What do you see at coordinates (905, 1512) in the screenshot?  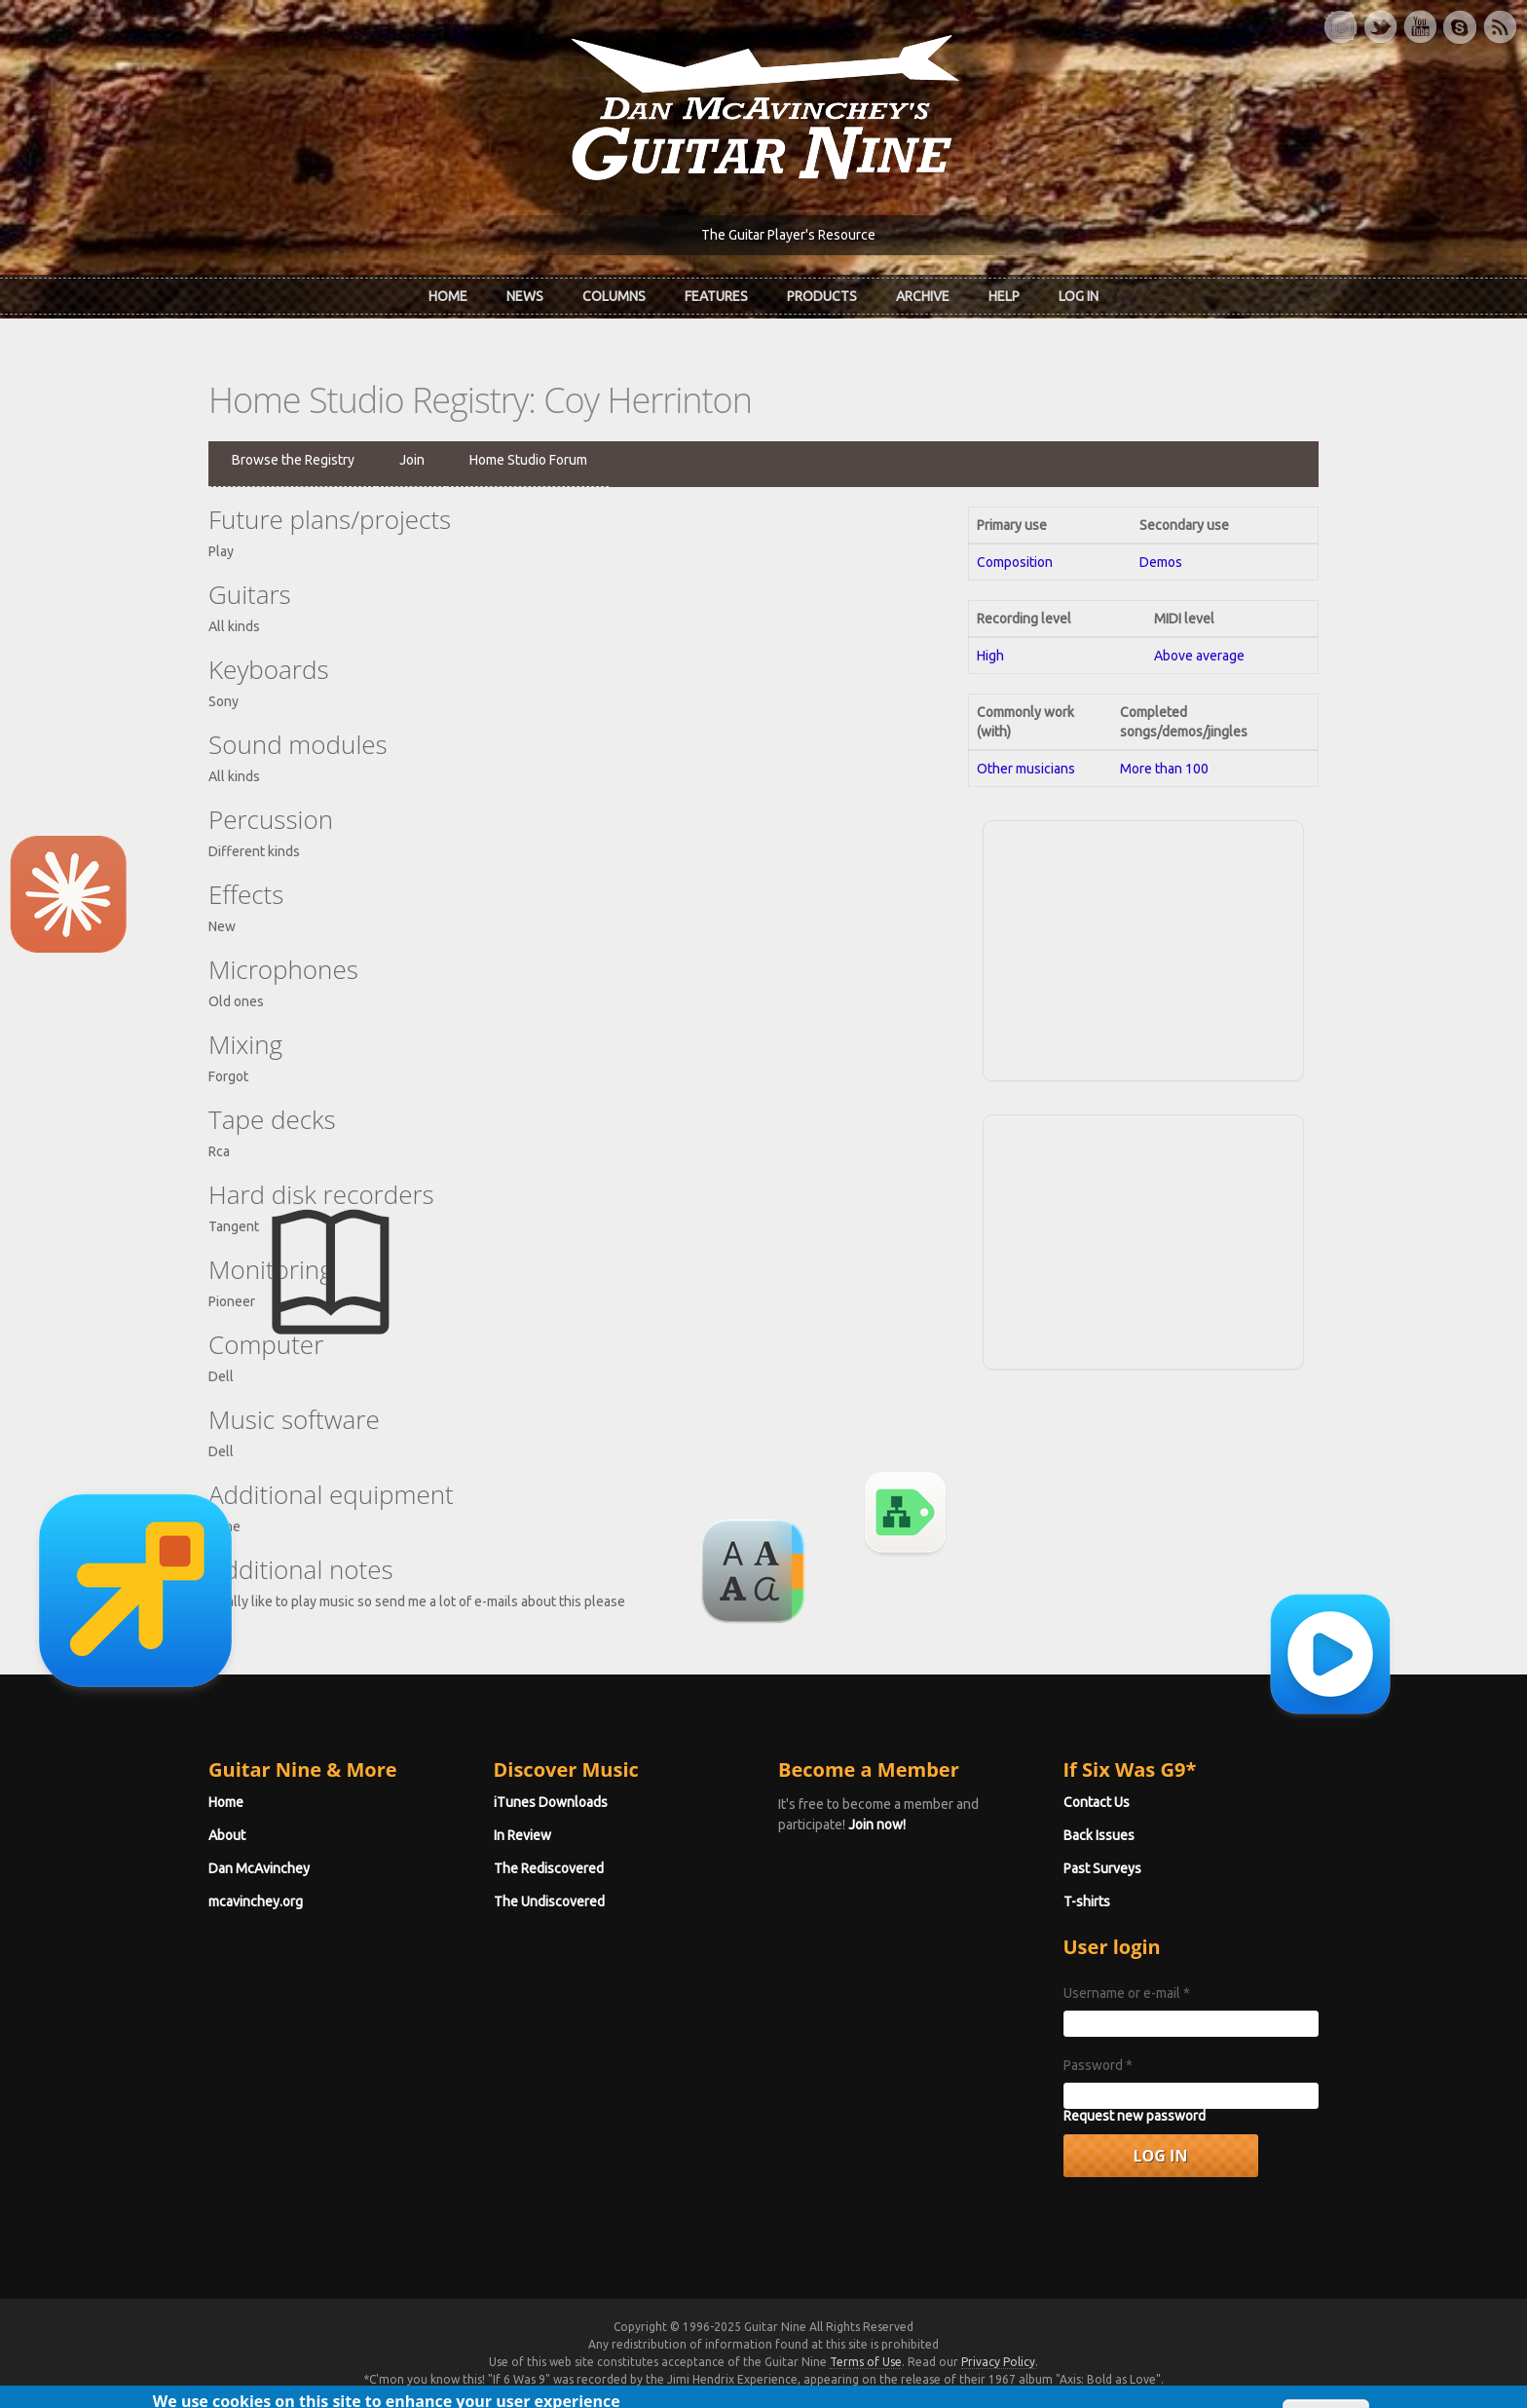 I see `open What IP network utility app` at bounding box center [905, 1512].